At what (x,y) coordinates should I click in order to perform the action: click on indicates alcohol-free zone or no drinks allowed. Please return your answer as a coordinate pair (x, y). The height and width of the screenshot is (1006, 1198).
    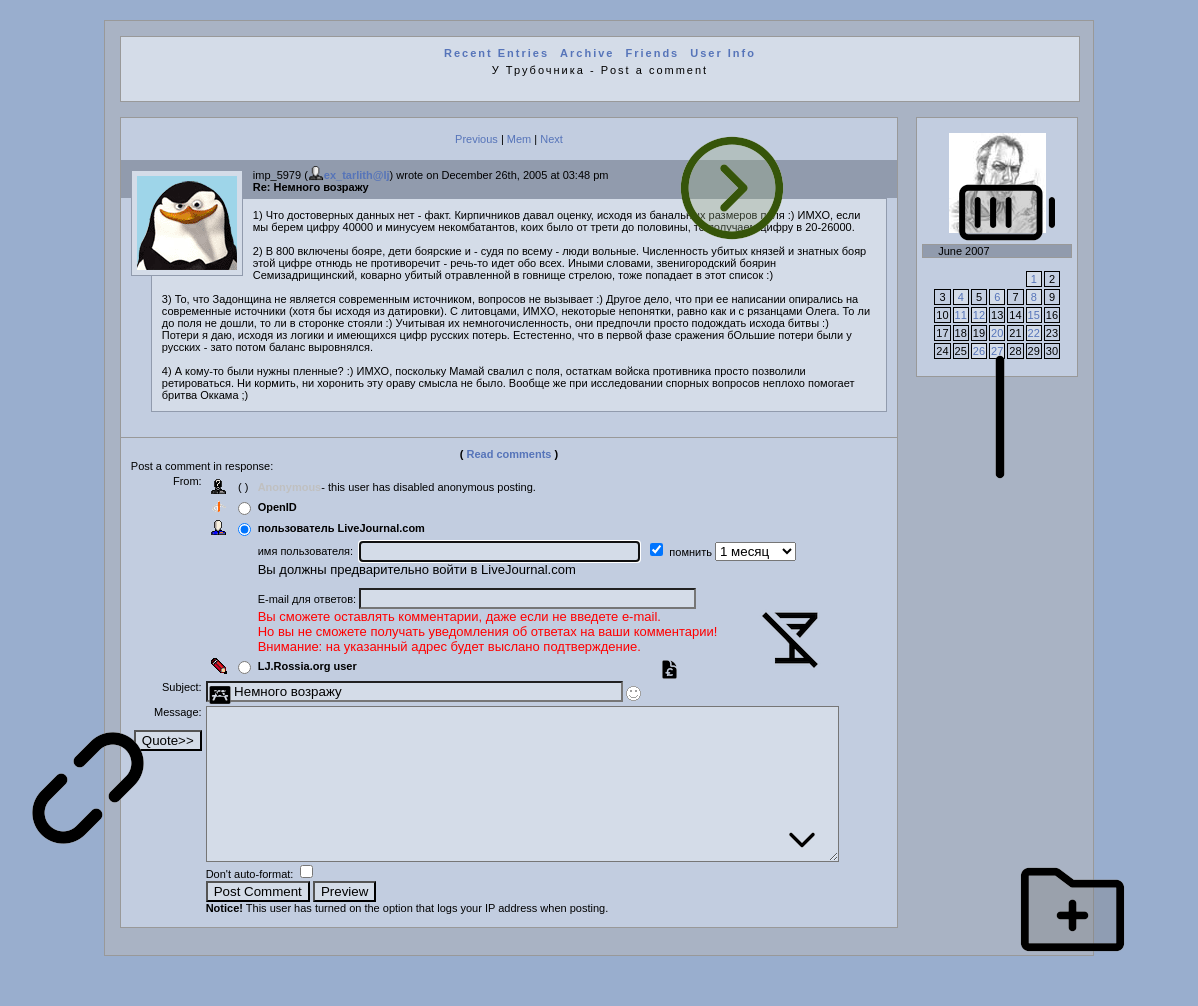
    Looking at the image, I should click on (792, 638).